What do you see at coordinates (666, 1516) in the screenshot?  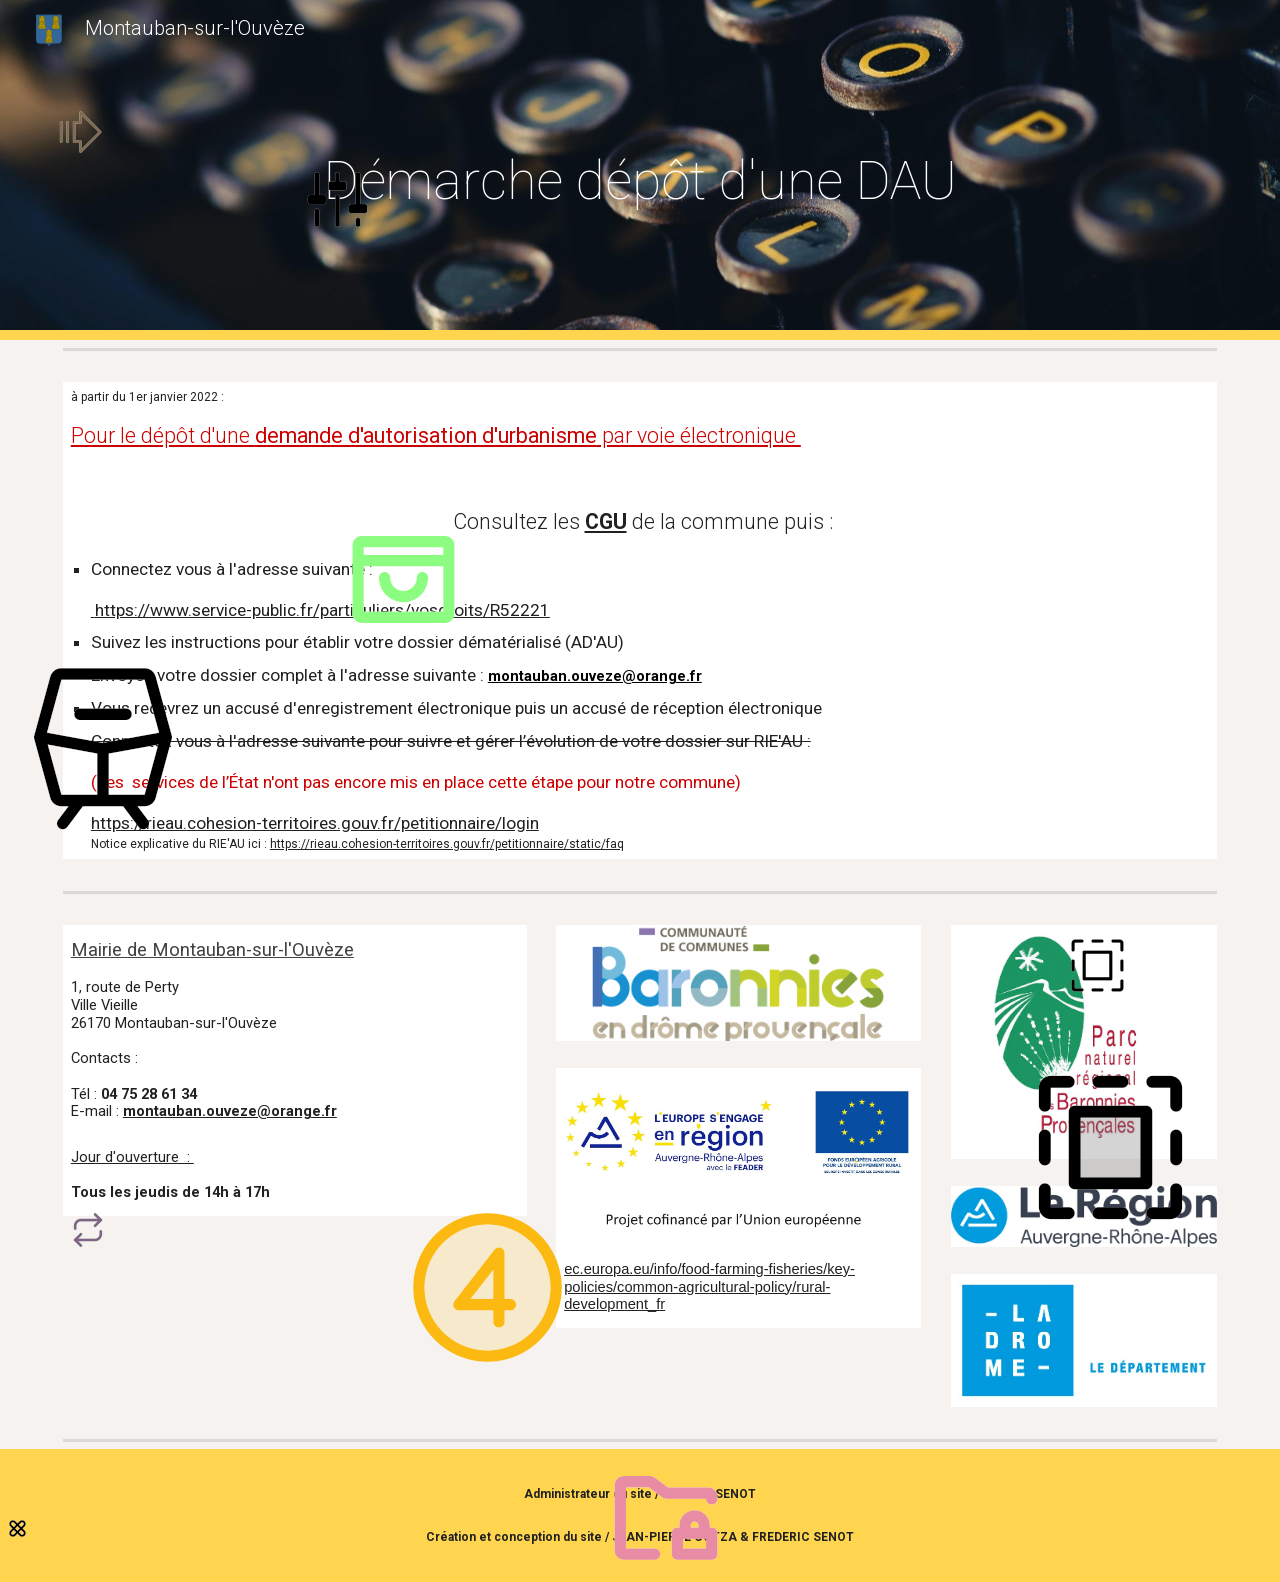 I see `access a password-protected folder` at bounding box center [666, 1516].